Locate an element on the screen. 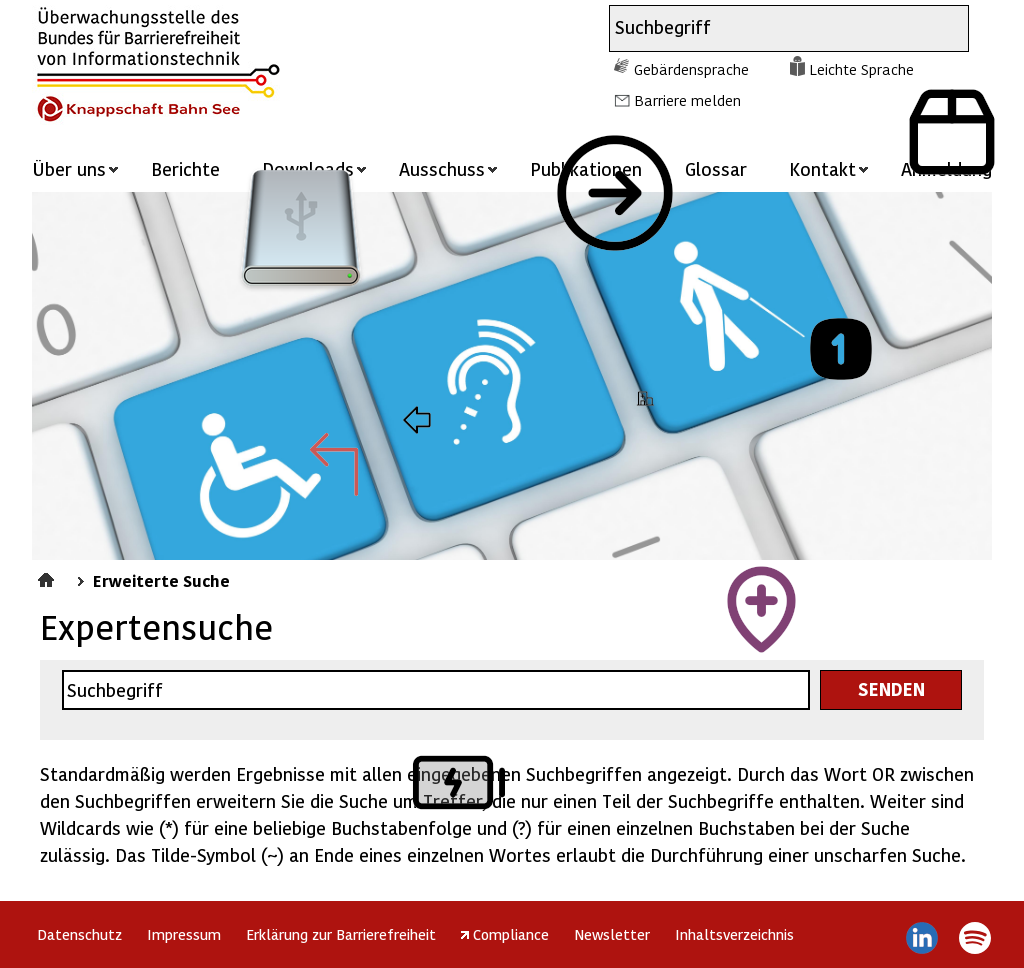 The image size is (1024, 968). access connected USB storage device is located at coordinates (301, 229).